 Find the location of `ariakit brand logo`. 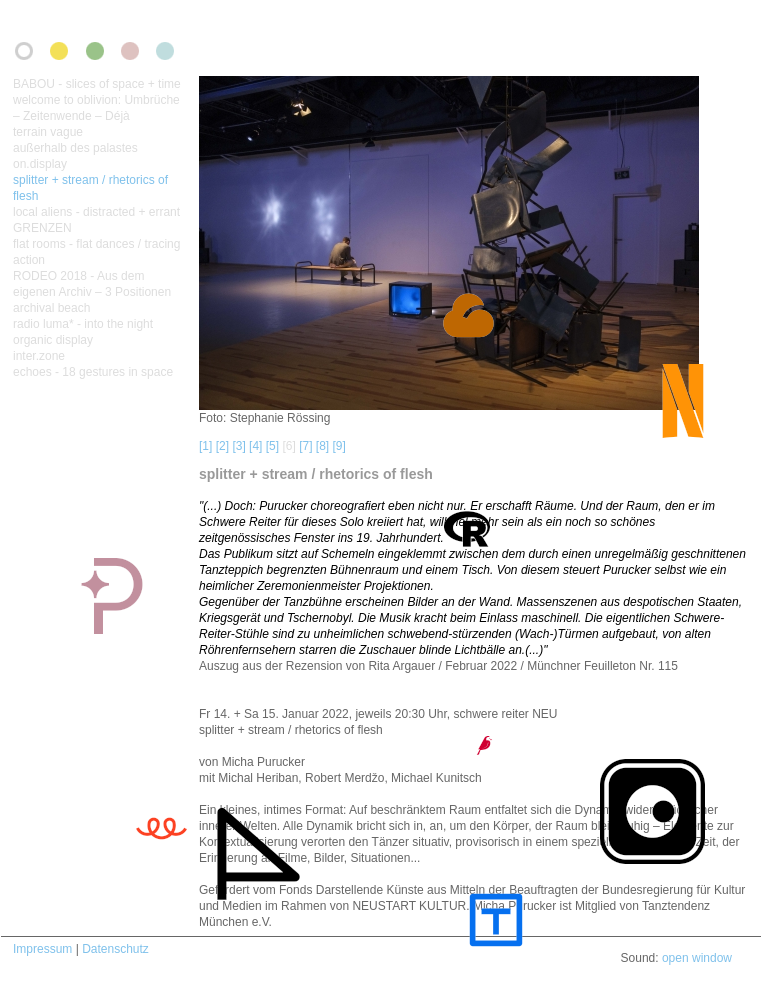

ariakit brand logo is located at coordinates (652, 811).